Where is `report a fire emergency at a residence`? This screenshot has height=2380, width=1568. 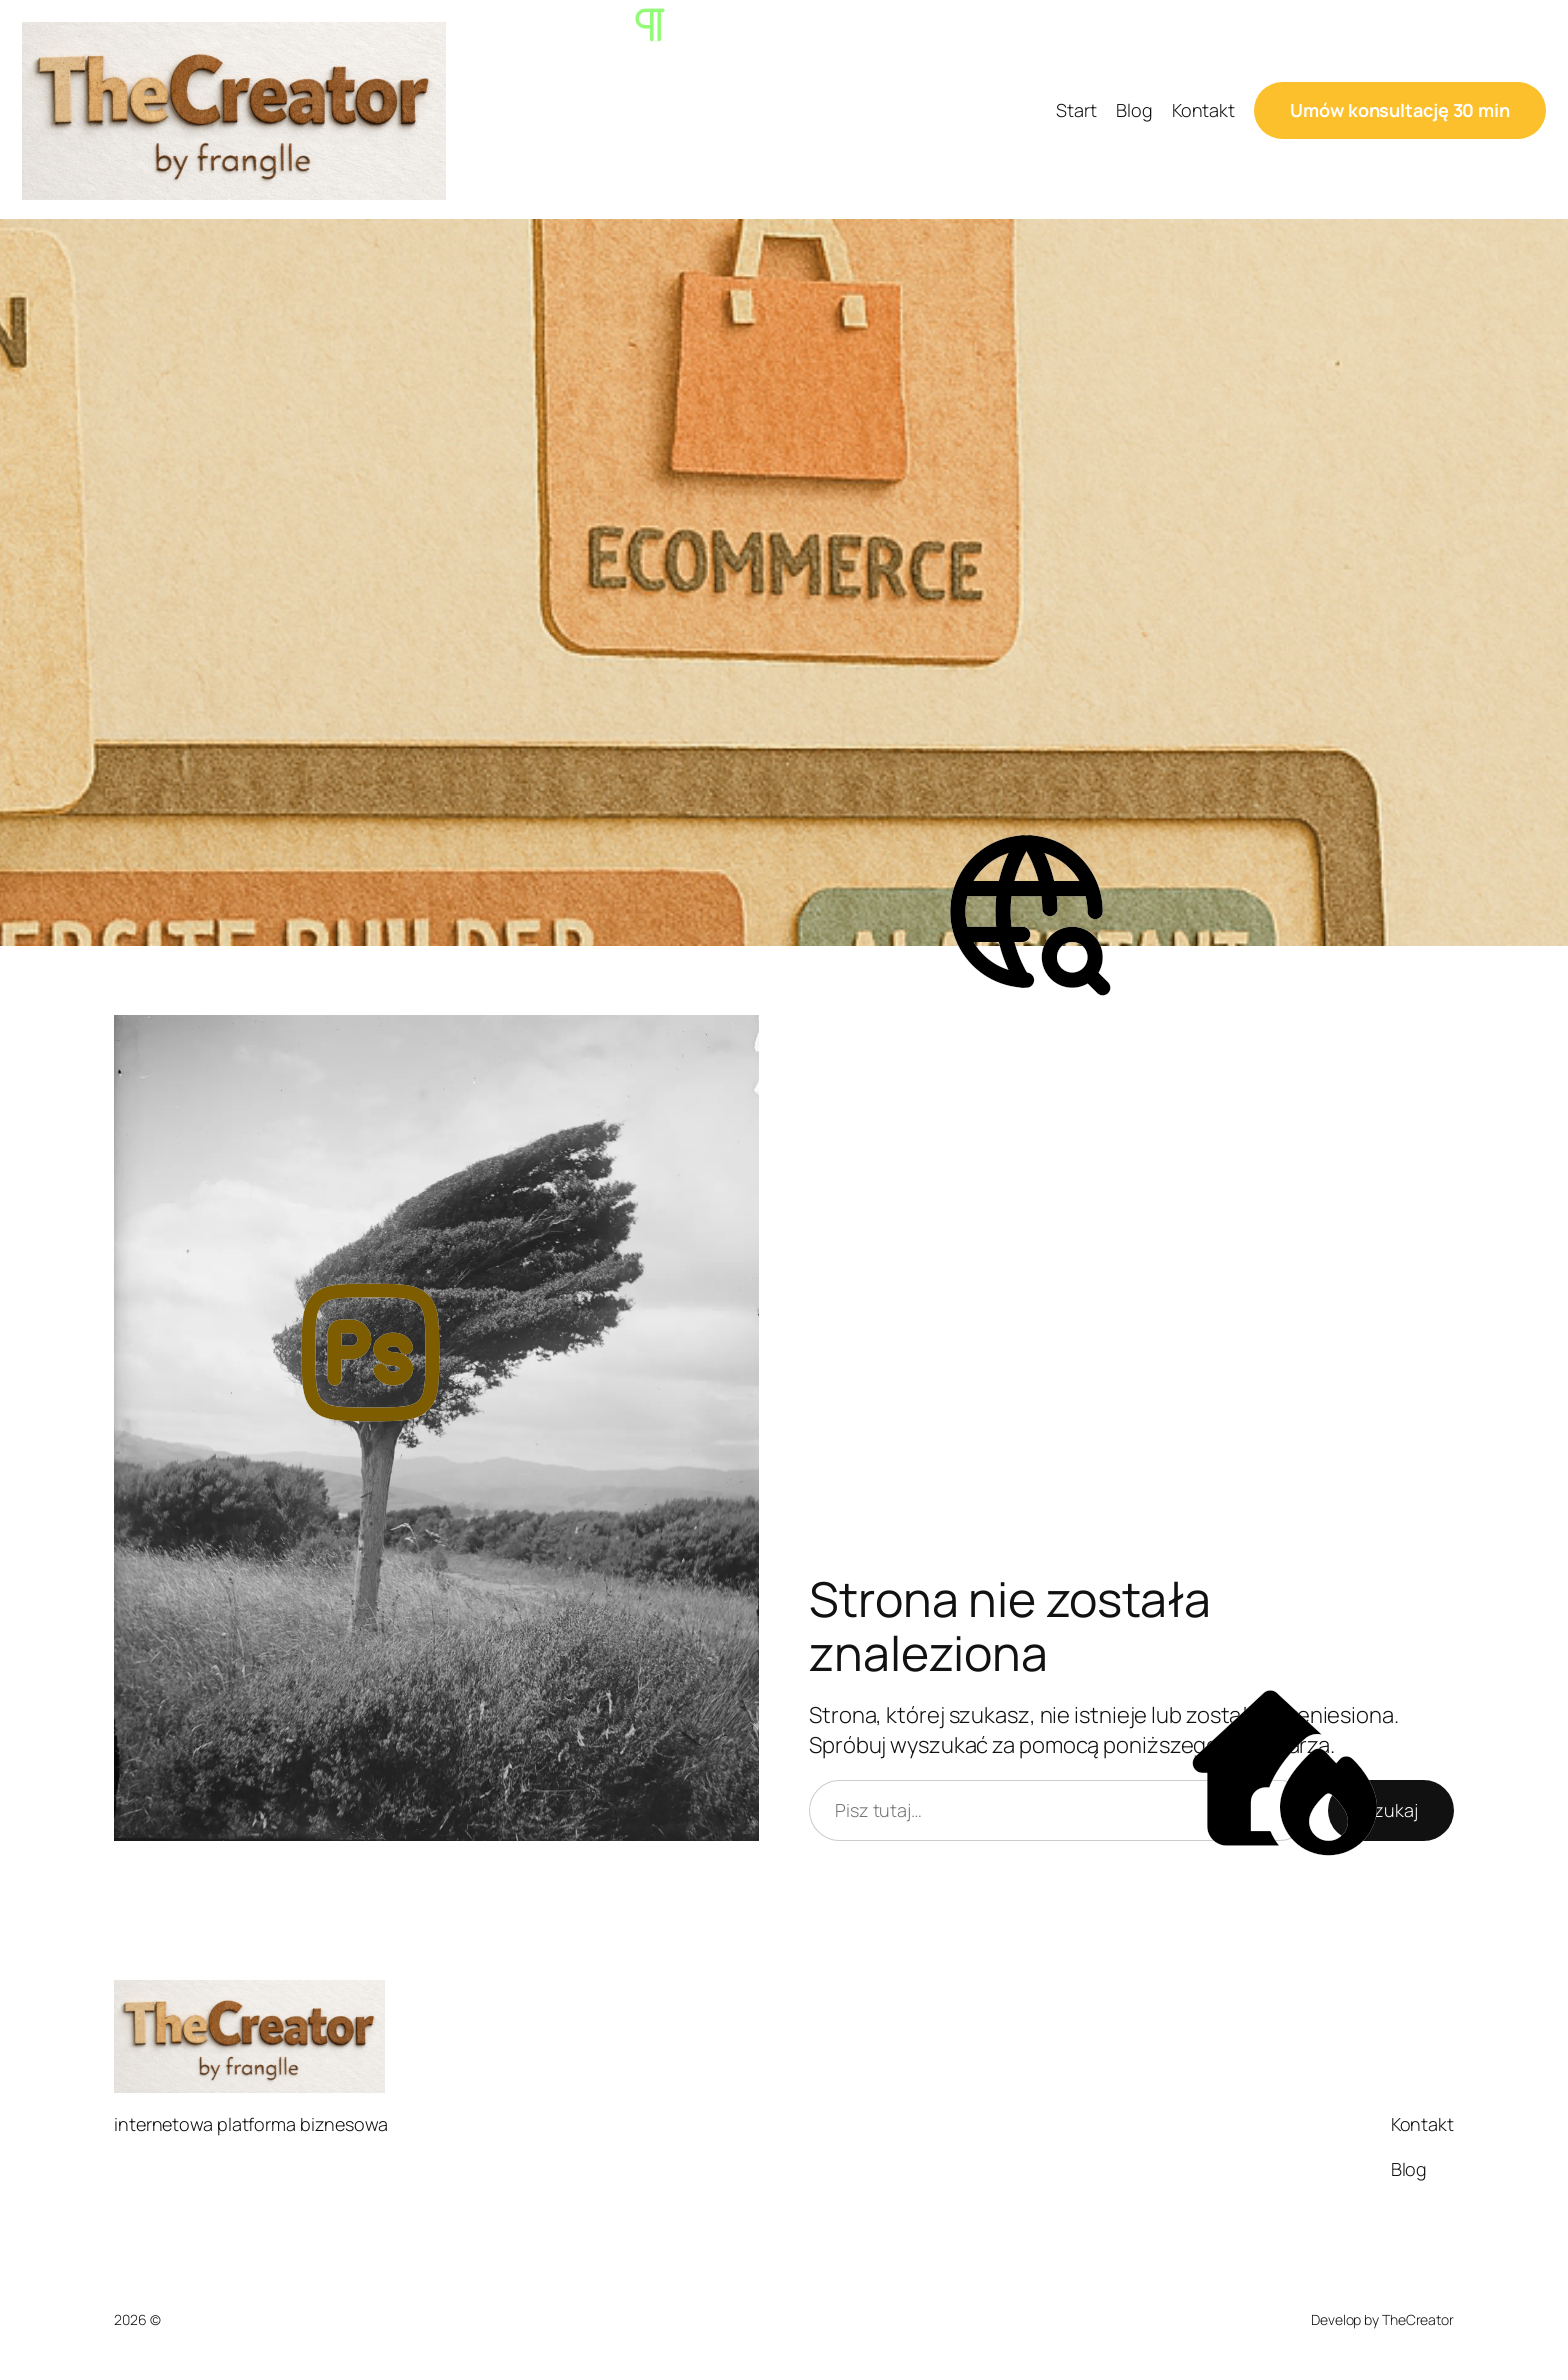 report a fire emergency at a residence is located at coordinates (1280, 1768).